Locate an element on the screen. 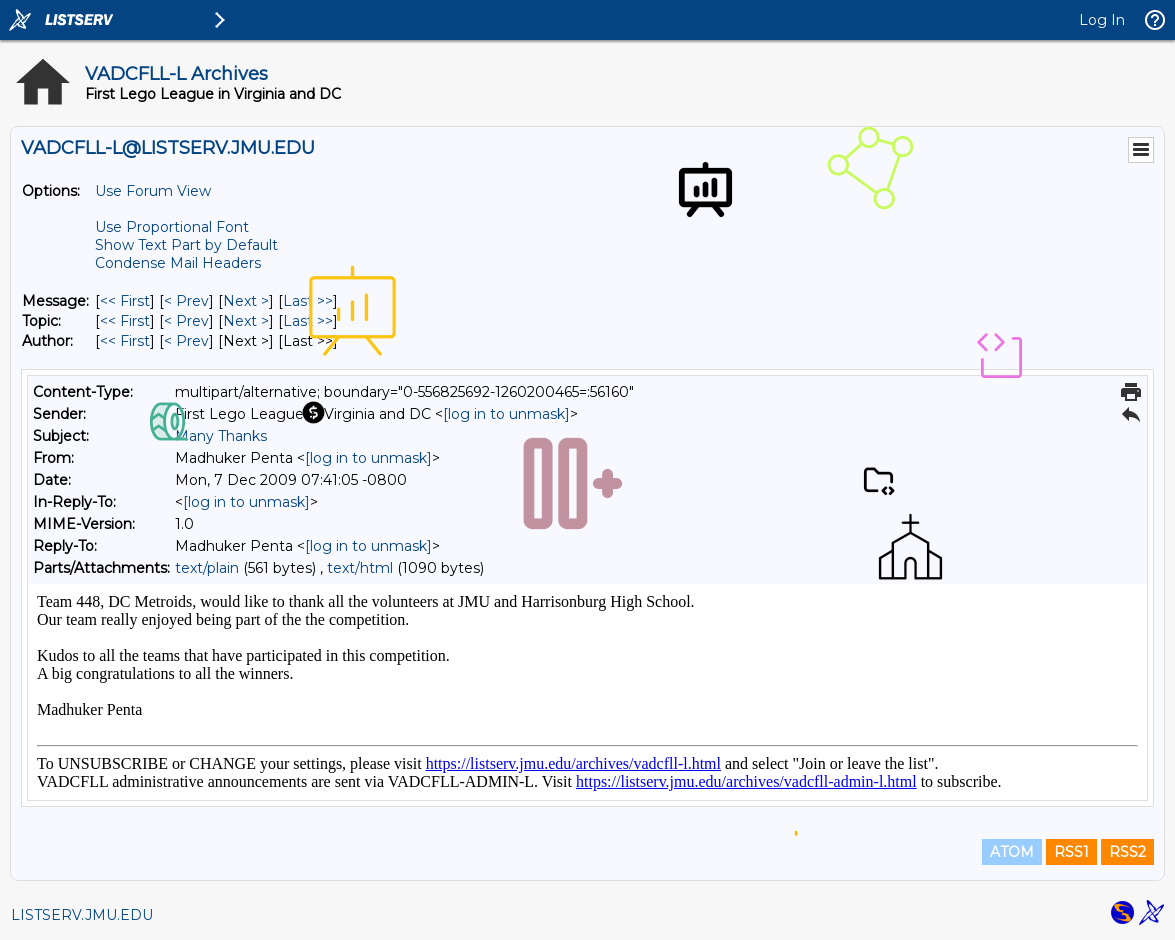  add a new column to the right is located at coordinates (565, 483).